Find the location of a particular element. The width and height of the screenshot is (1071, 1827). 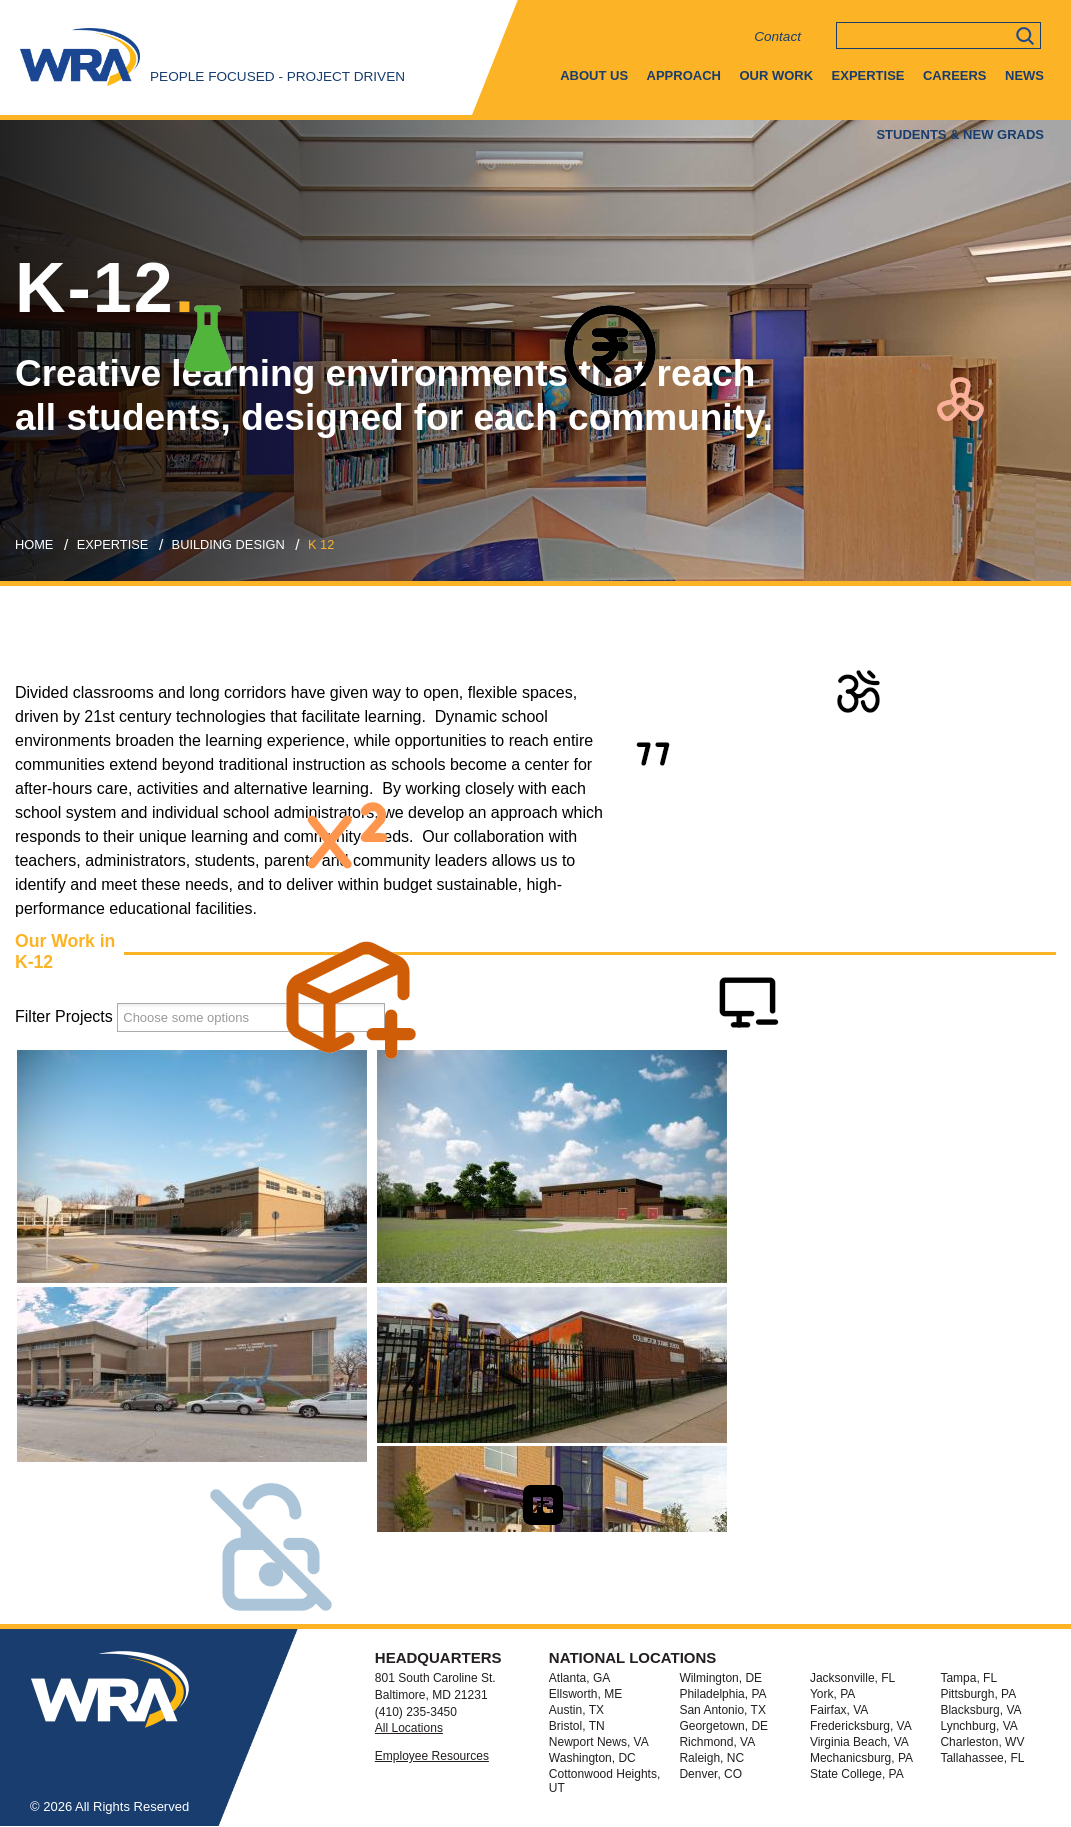

apply superscript formatting to selected text is located at coordinates (343, 842).